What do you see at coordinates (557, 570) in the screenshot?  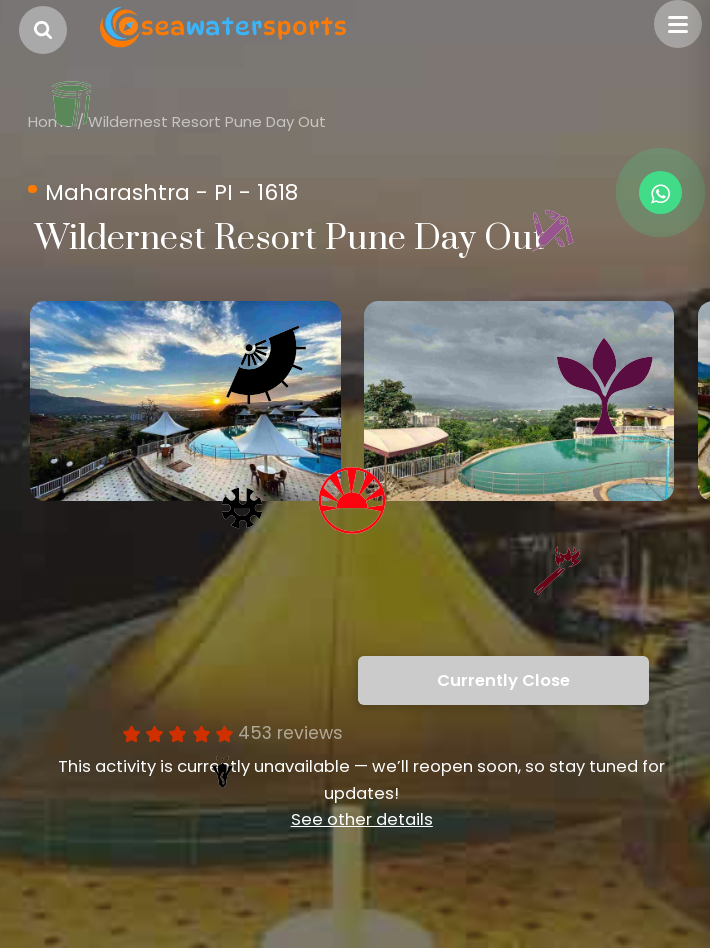 I see `indicates a torch or light source item in inventory` at bounding box center [557, 570].